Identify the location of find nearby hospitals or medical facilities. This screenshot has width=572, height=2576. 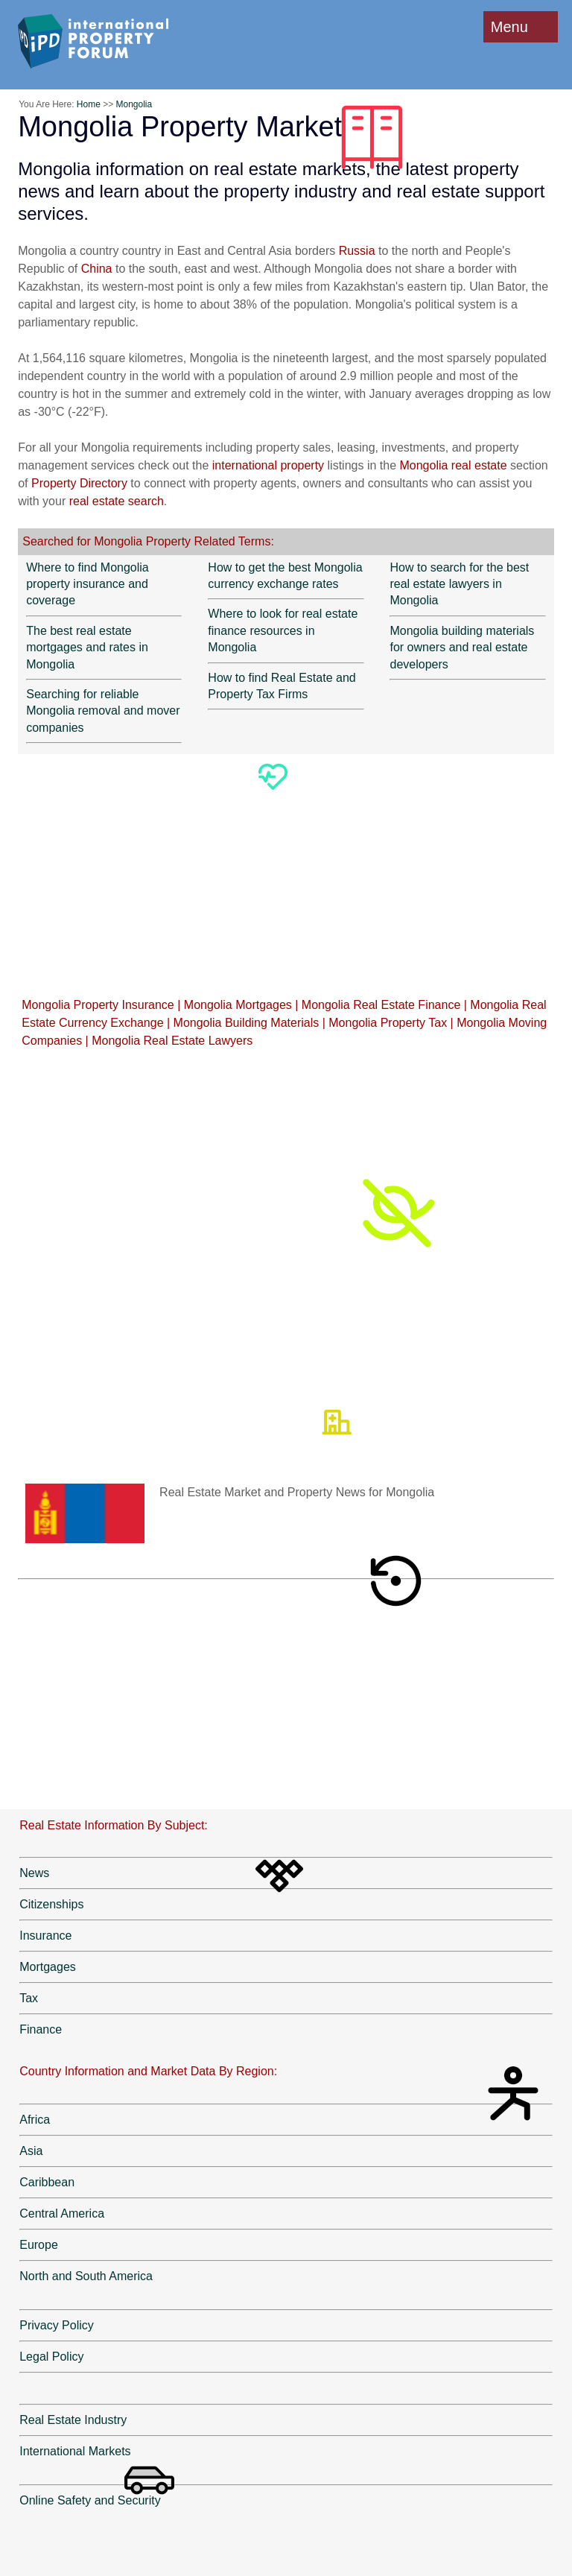
(335, 1422).